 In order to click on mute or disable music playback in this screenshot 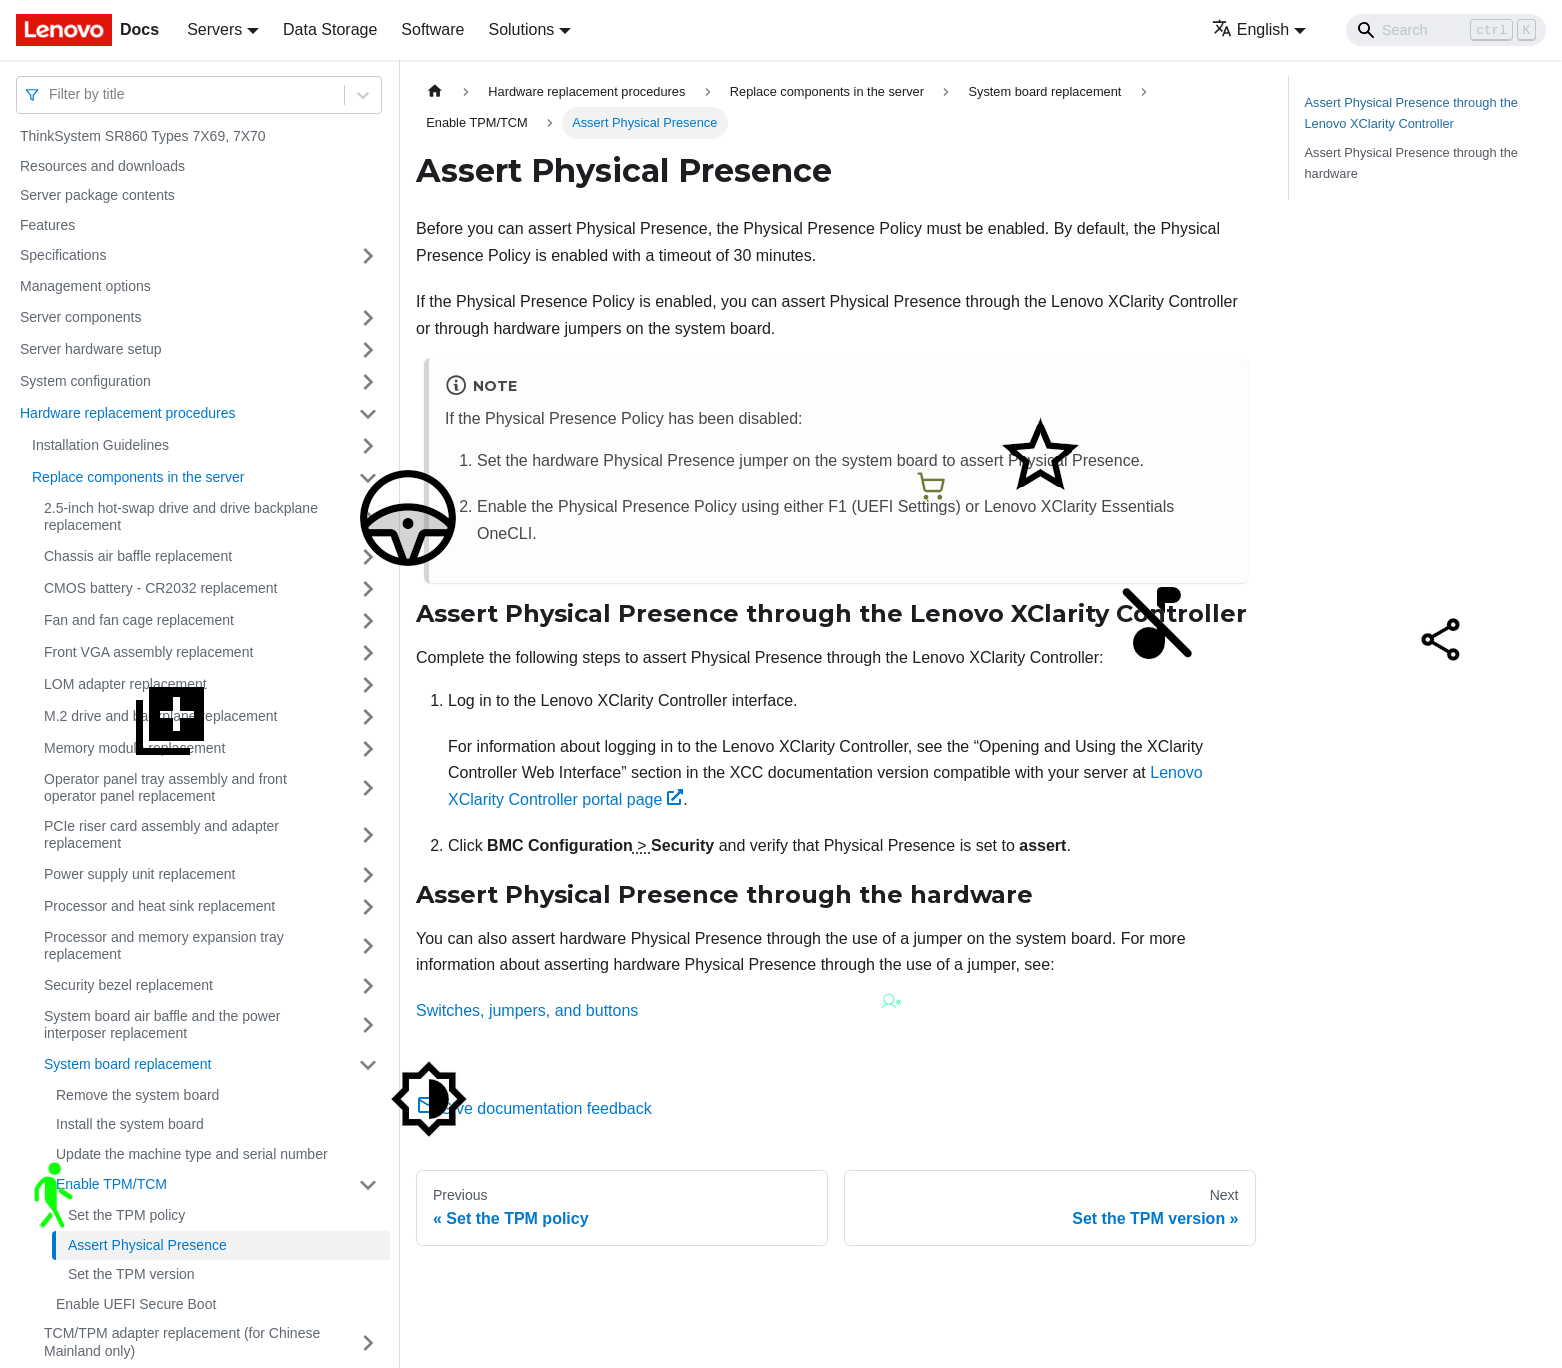, I will do `click(1157, 623)`.